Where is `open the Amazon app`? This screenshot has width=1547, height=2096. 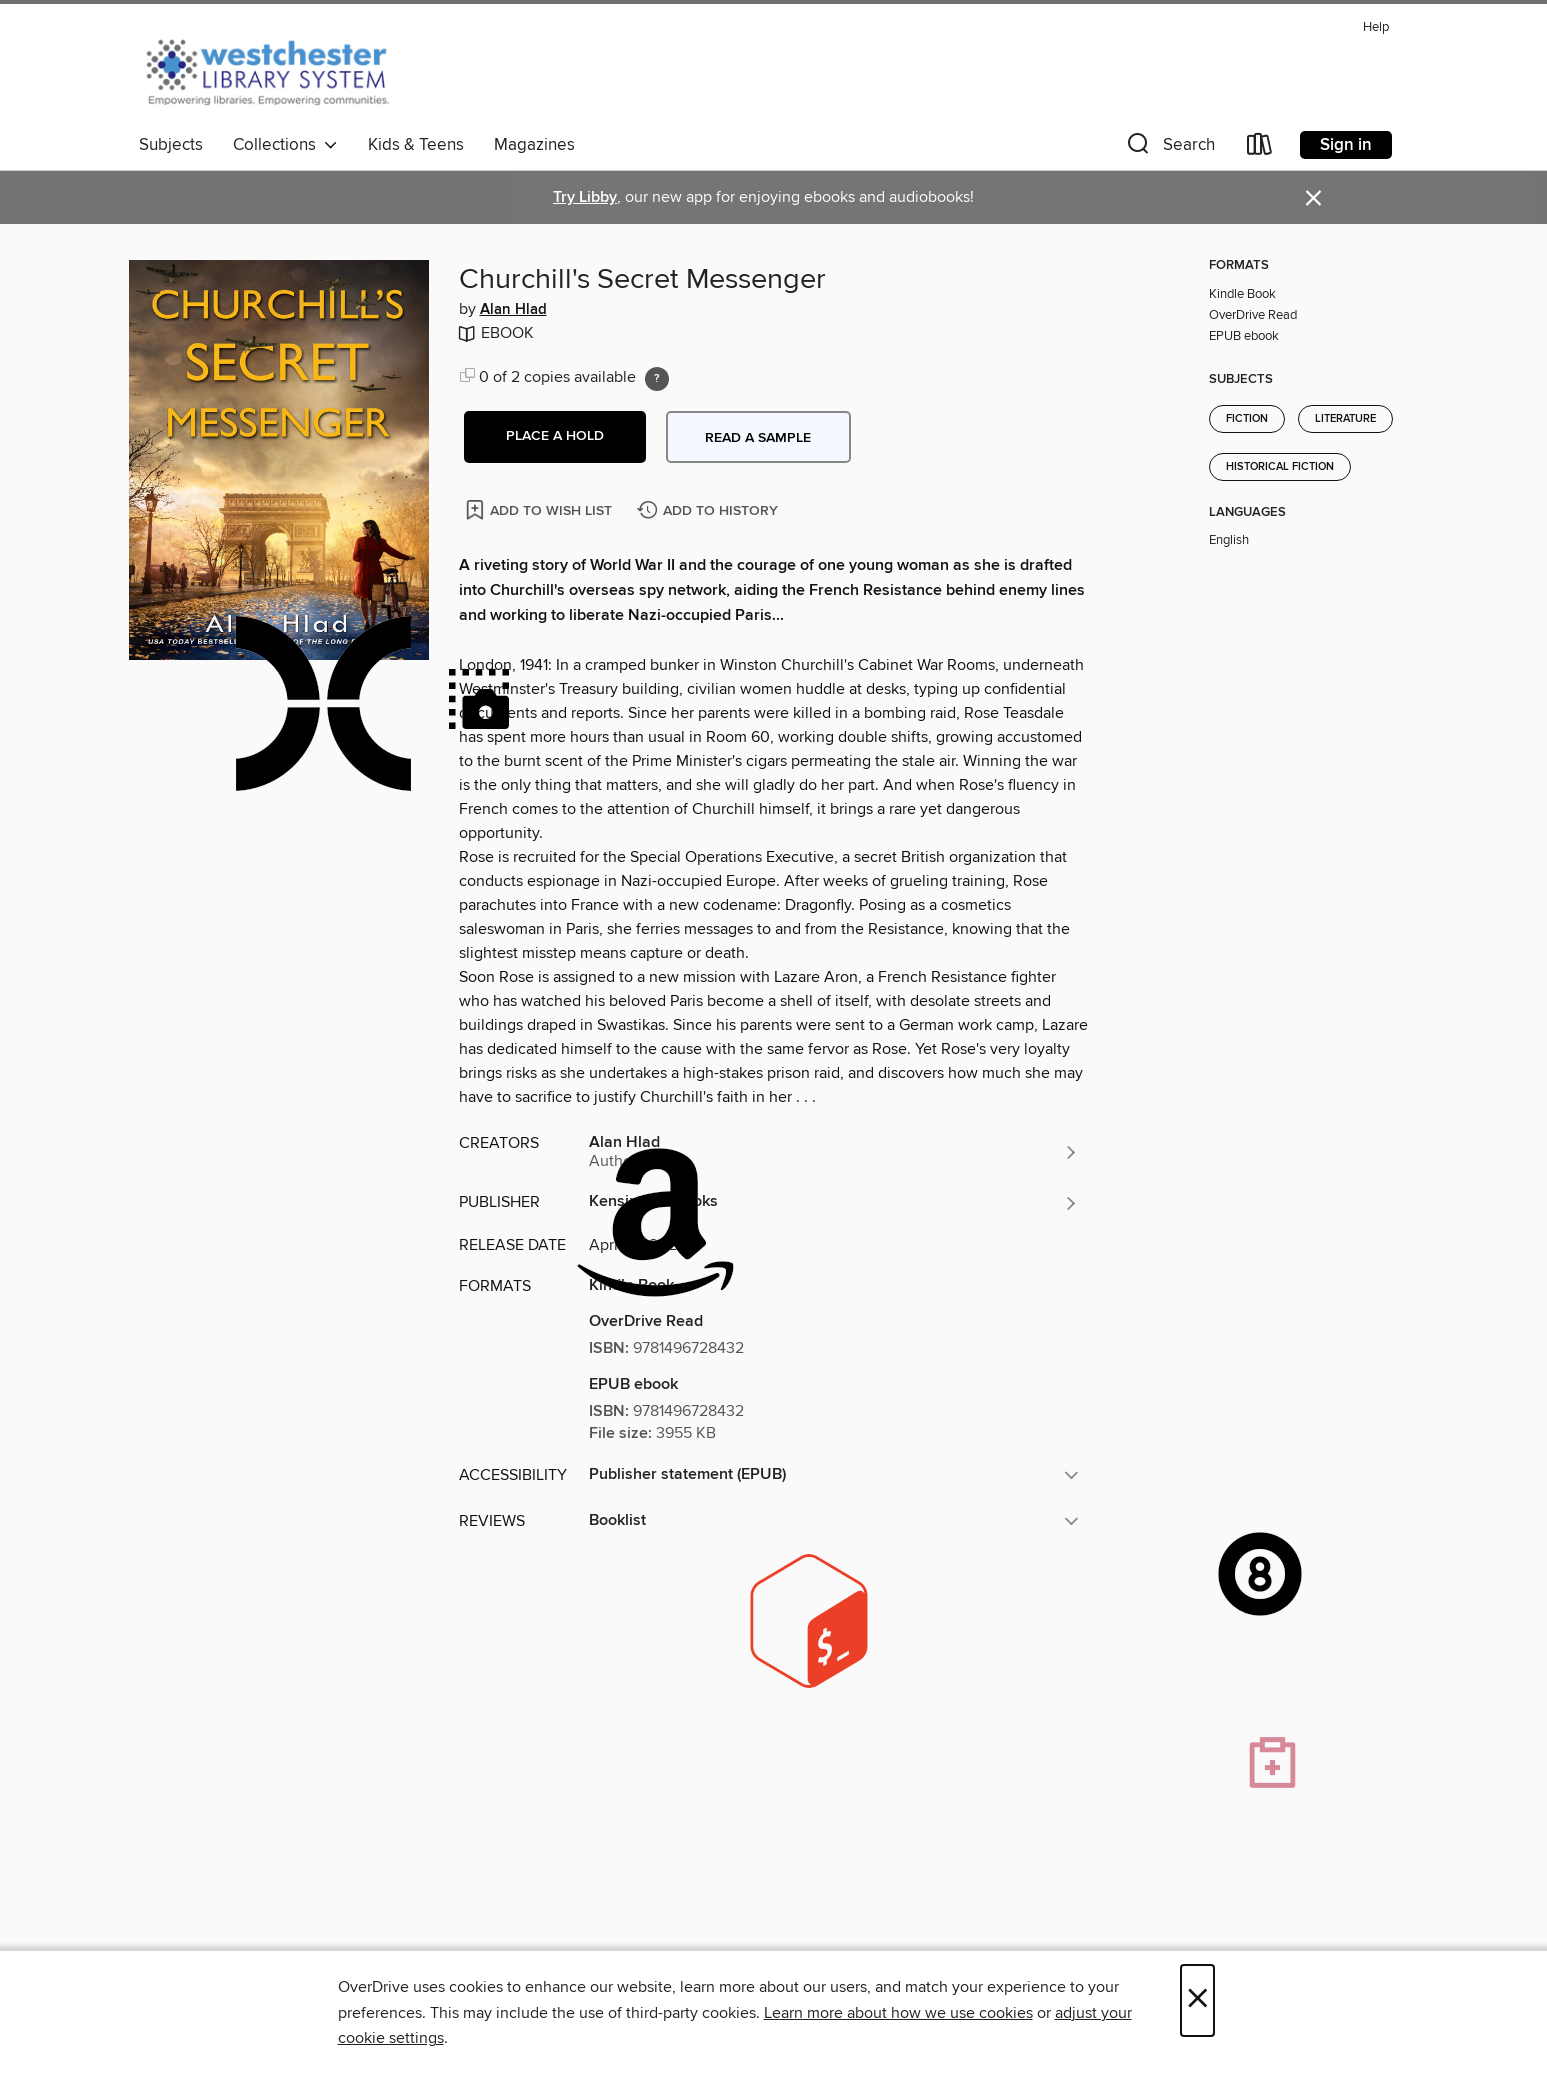
open the Amazon app is located at coordinates (655, 1218).